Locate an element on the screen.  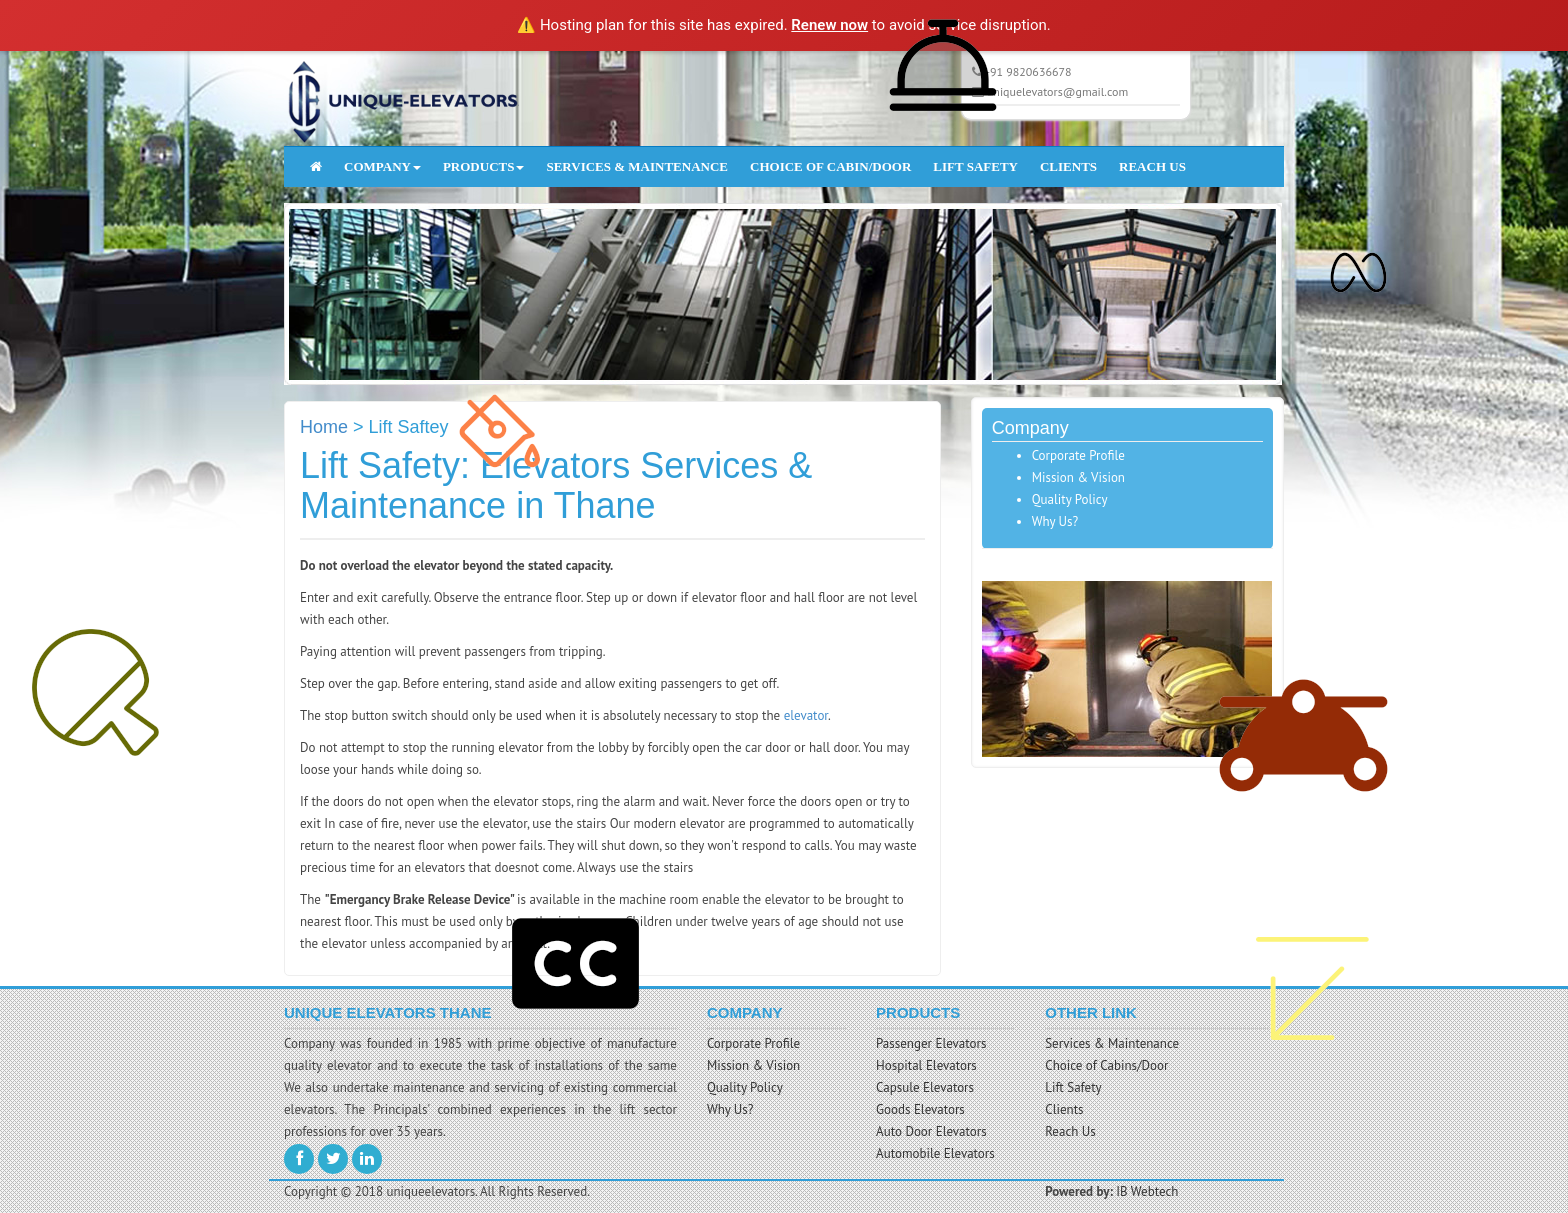
meta company logo is located at coordinates (1358, 272).